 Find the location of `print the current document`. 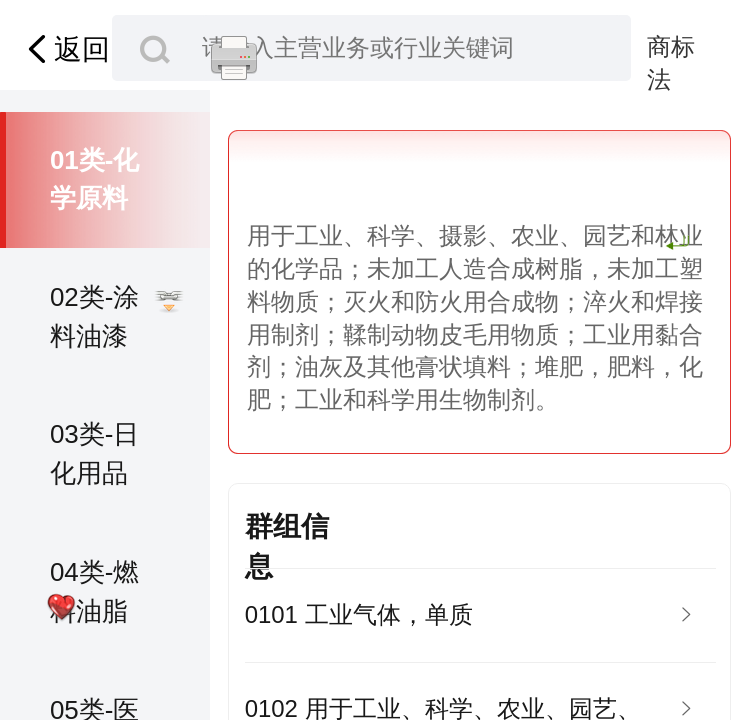

print the current document is located at coordinates (234, 58).